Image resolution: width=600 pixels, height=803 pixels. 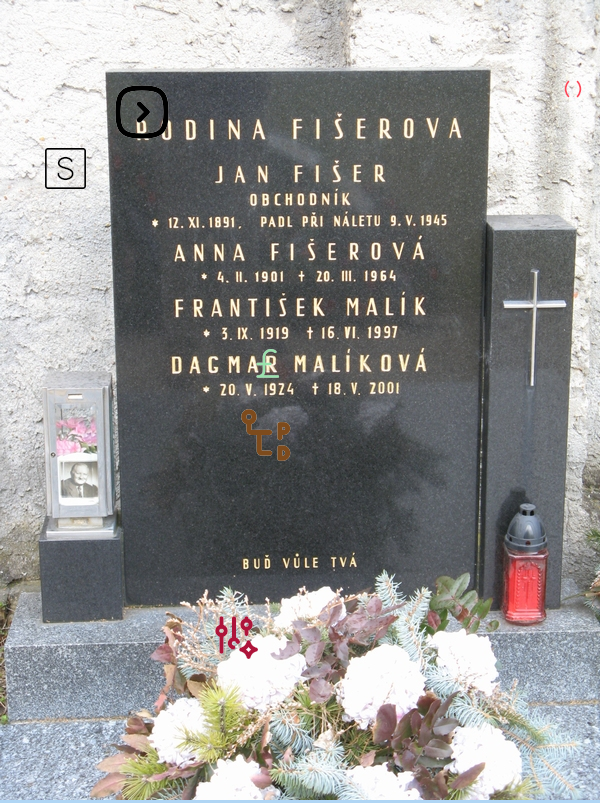 What do you see at coordinates (65, 168) in the screenshot?
I see `link to Stripe payment services` at bounding box center [65, 168].